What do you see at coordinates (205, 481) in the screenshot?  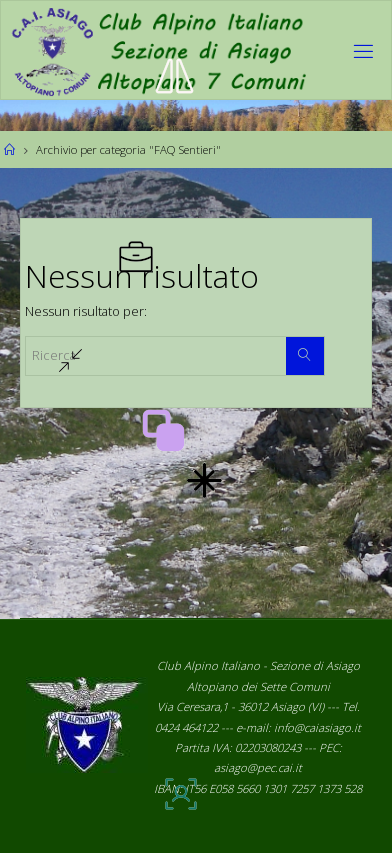 I see `indicates a featured or highlighted item` at bounding box center [205, 481].